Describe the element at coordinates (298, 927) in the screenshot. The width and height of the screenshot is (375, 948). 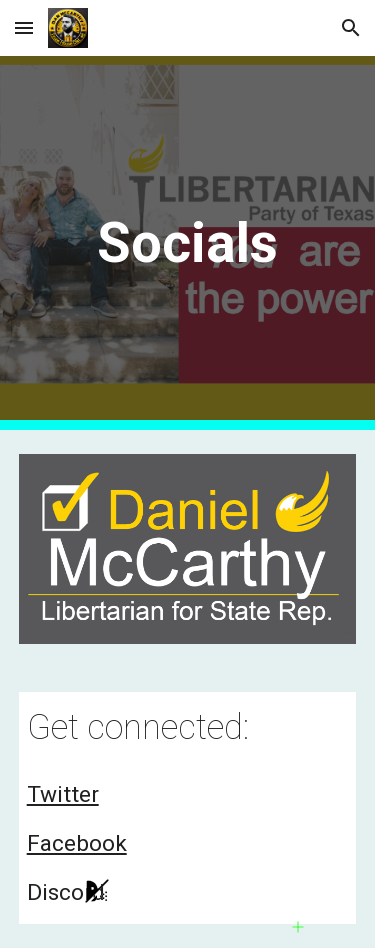
I see `add a new item` at that location.